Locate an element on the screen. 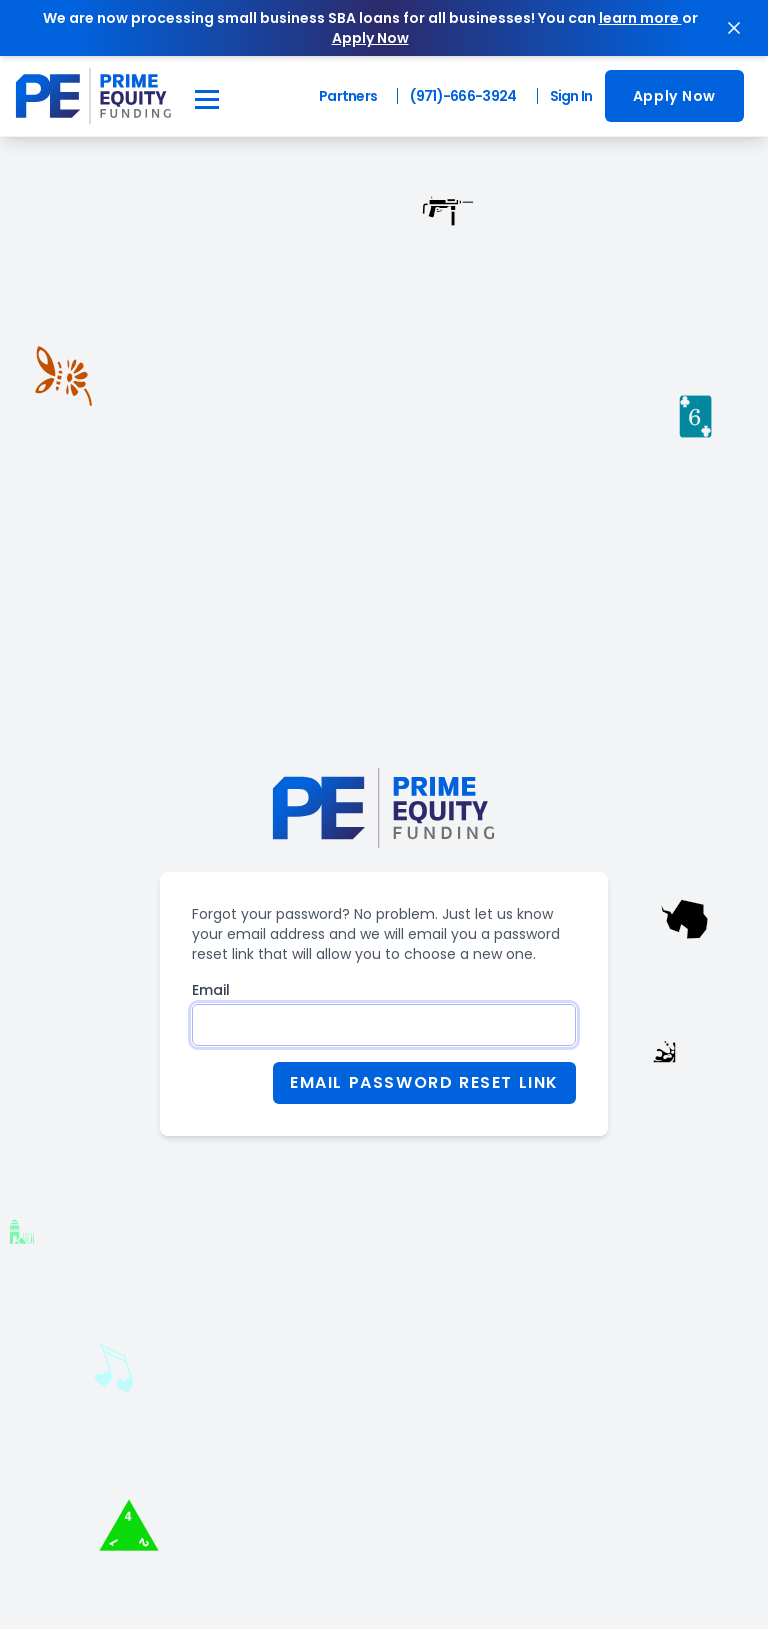  granary or grain storage building in a farming game is located at coordinates (22, 1231).